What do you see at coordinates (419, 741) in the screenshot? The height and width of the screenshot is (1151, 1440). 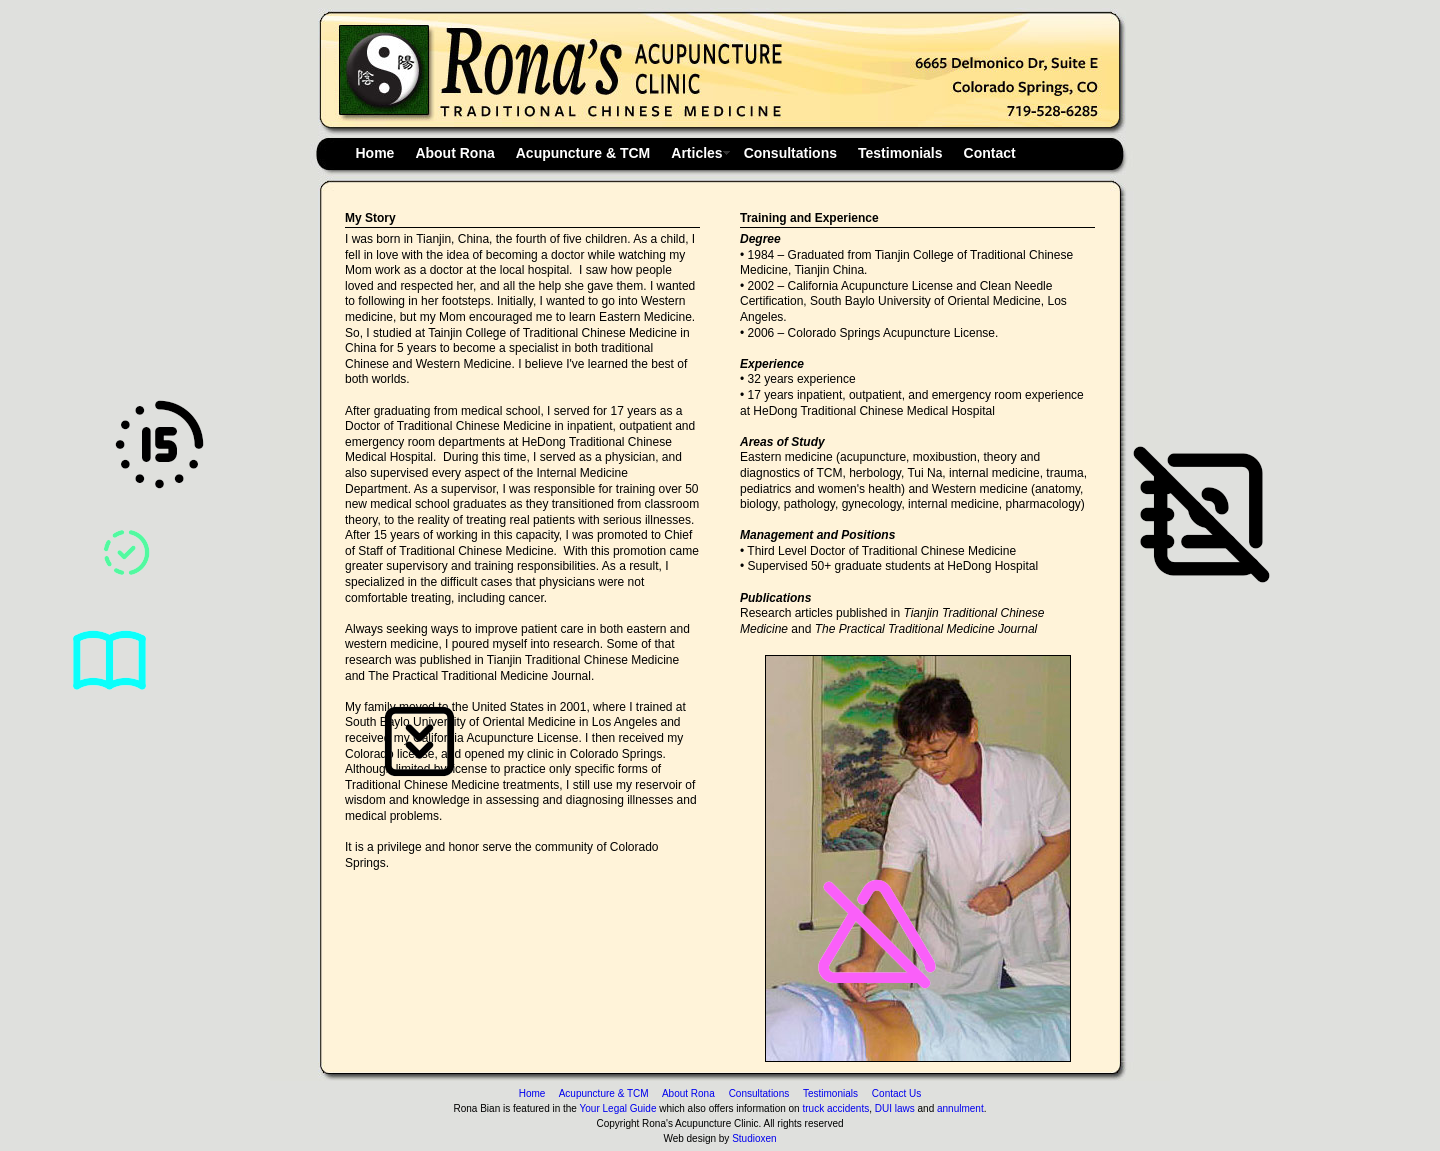 I see `collapse or minimize content section` at bounding box center [419, 741].